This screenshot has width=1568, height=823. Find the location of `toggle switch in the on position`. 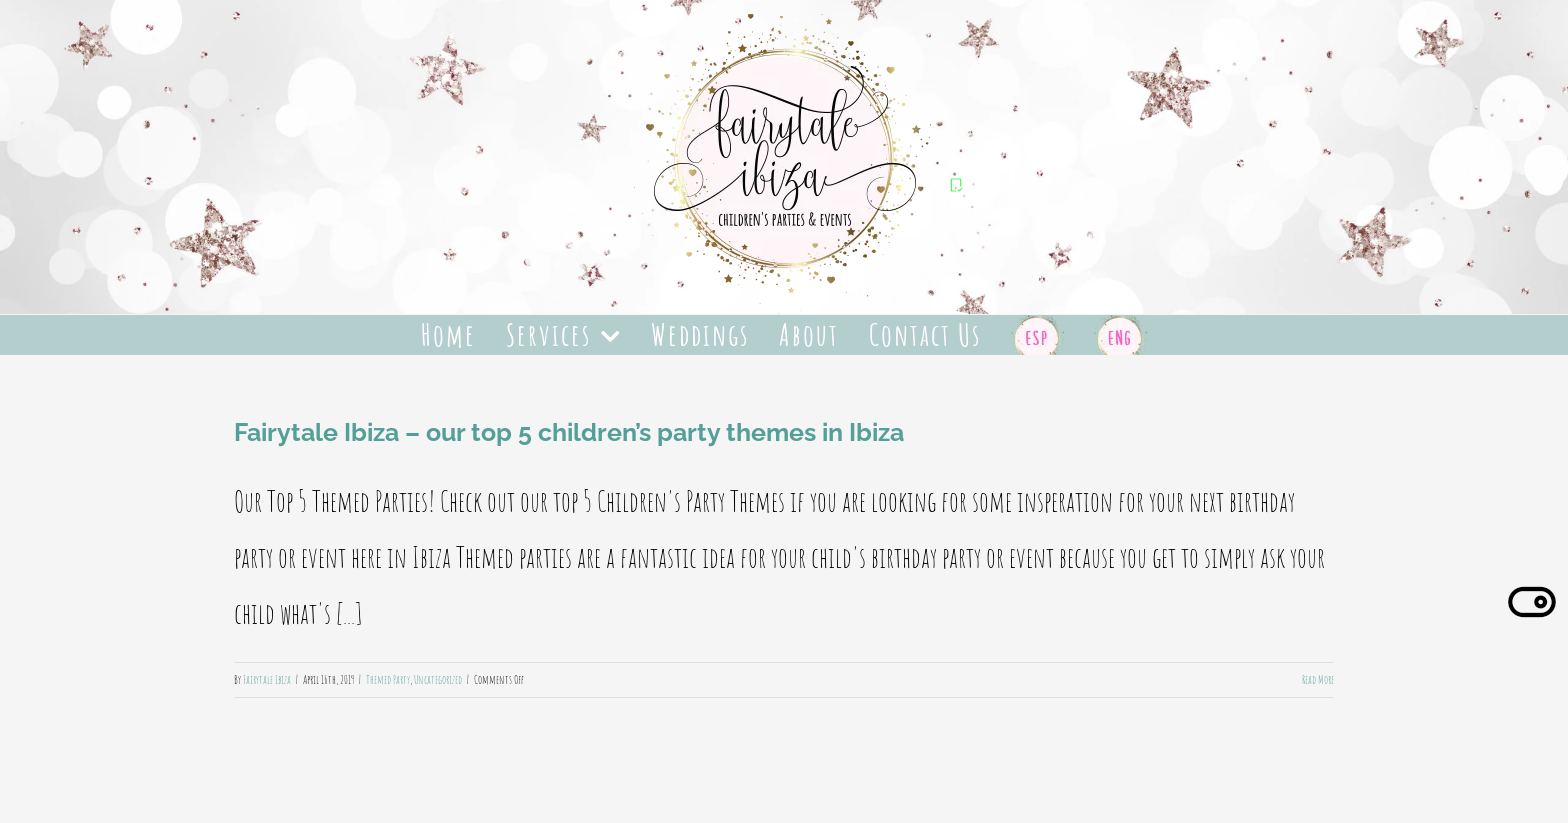

toggle switch in the on position is located at coordinates (1532, 602).